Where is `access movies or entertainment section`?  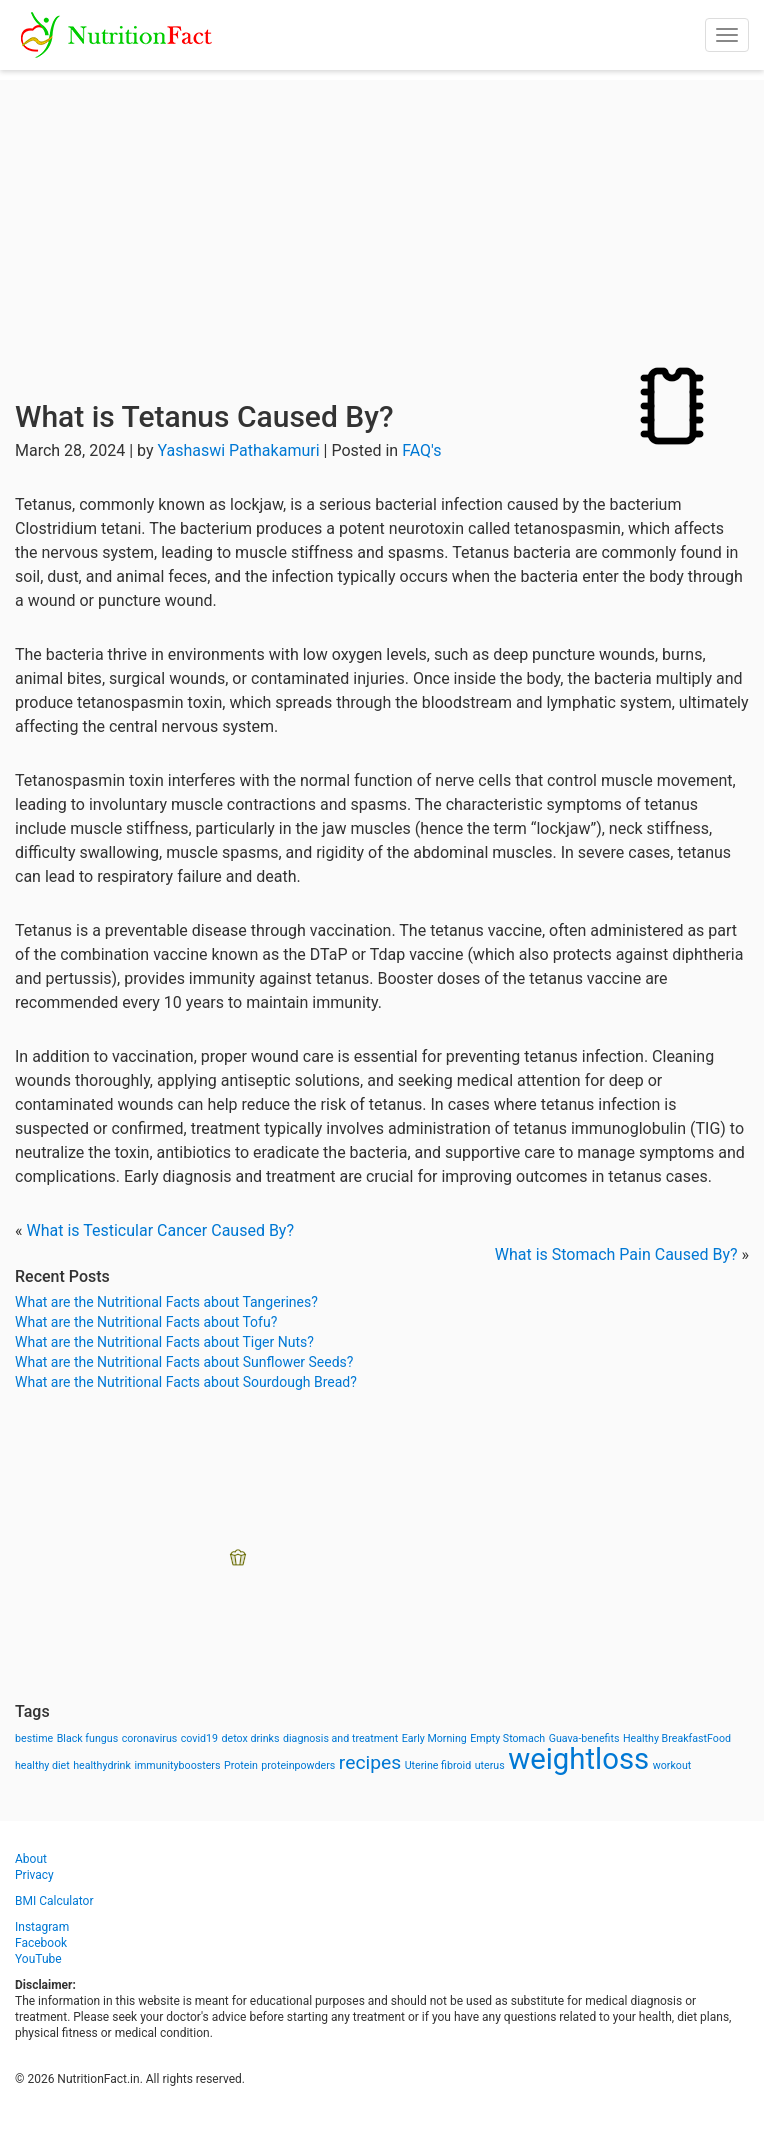 access movies or entertainment section is located at coordinates (238, 1558).